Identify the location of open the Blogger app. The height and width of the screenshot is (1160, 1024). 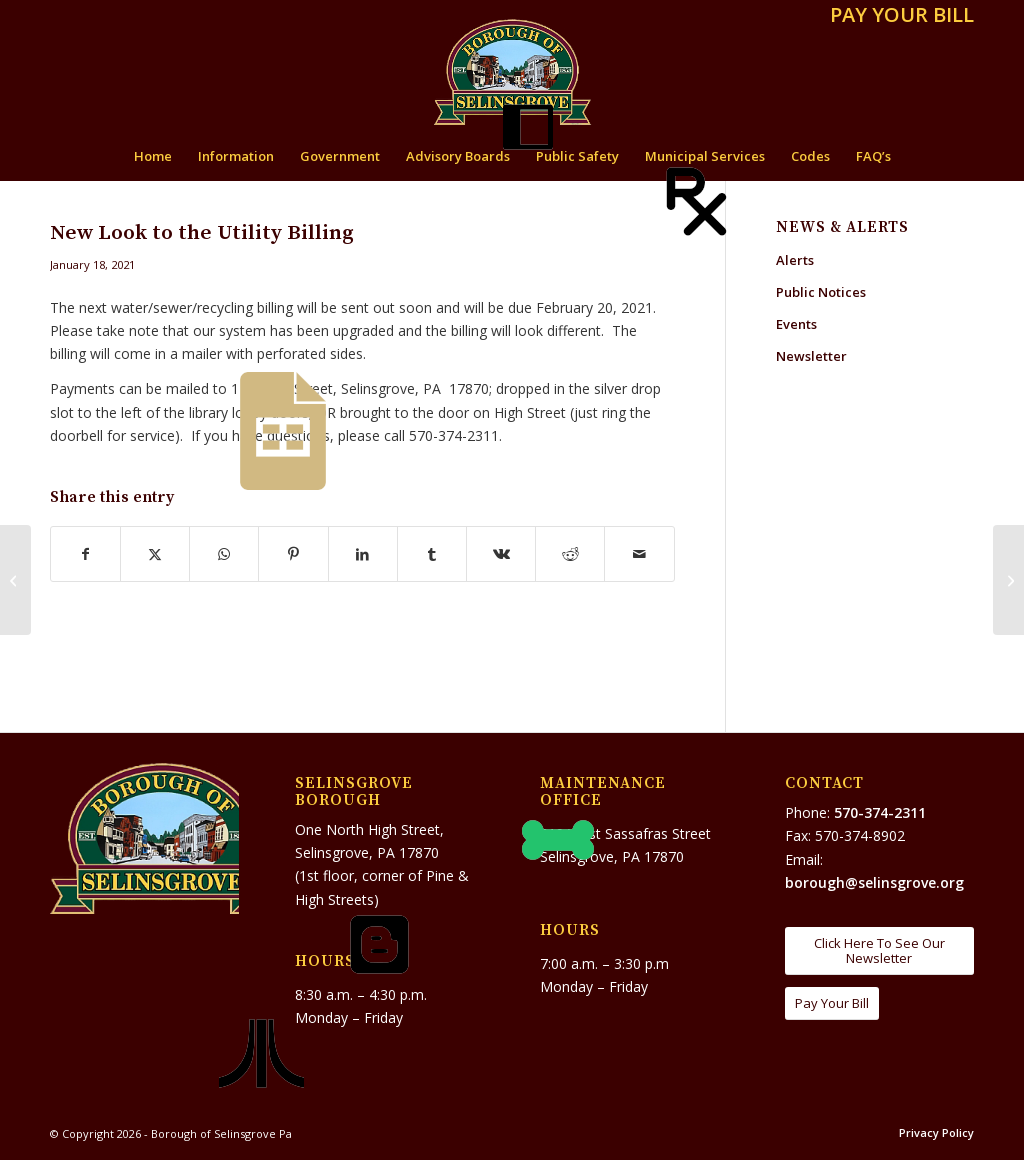
(379, 944).